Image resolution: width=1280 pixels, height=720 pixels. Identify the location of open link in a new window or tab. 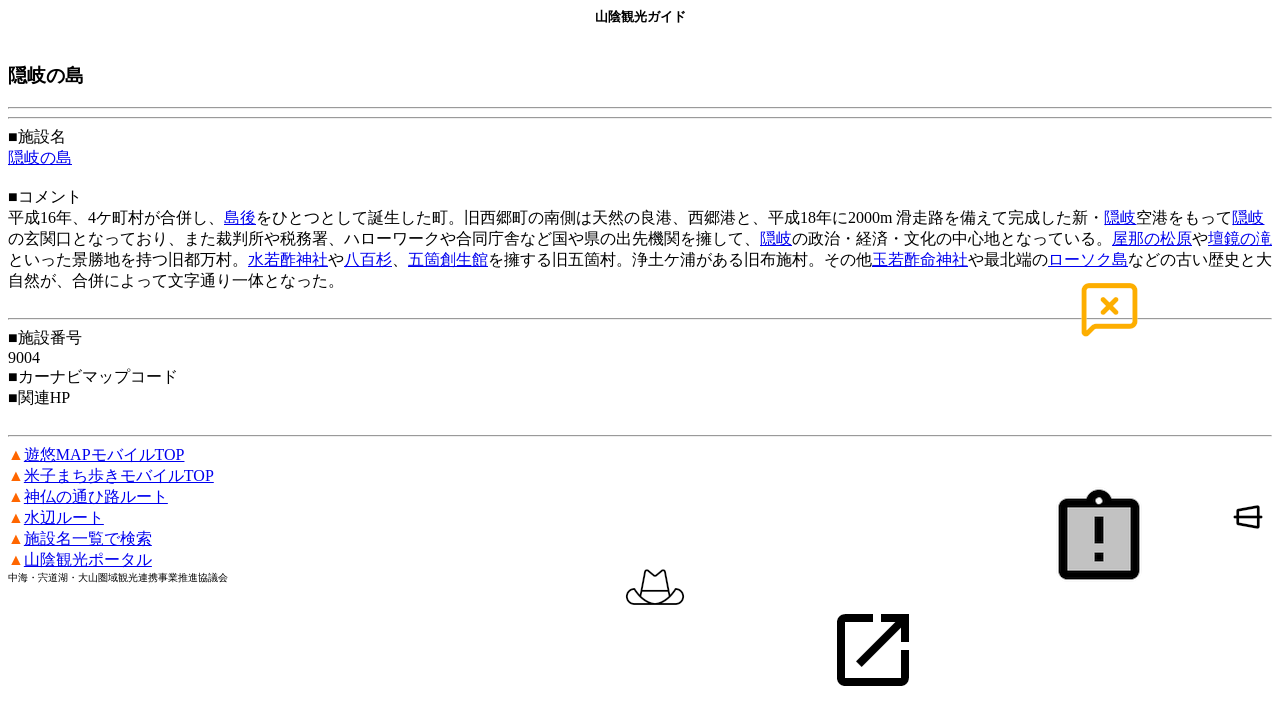
(873, 650).